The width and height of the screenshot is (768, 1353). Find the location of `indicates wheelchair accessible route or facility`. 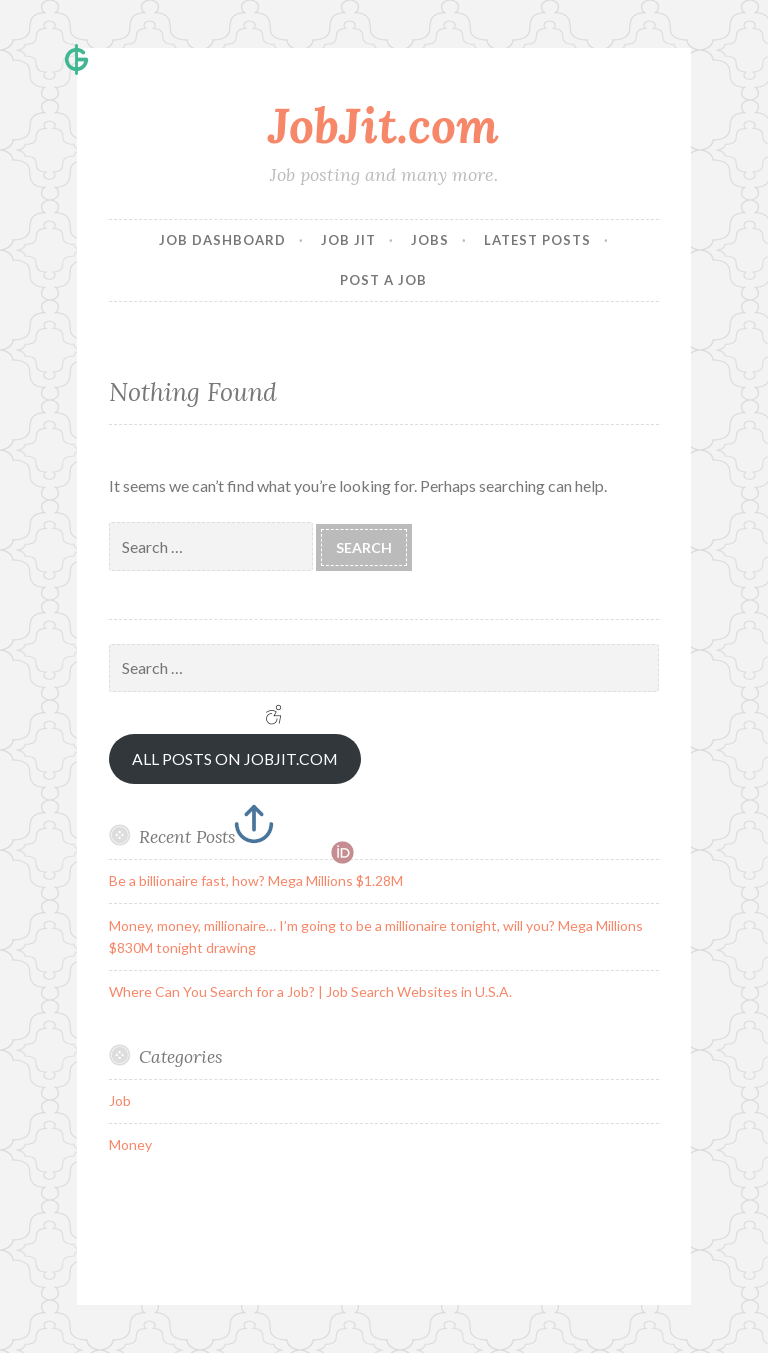

indicates wheelchair accessible route or facility is located at coordinates (274, 715).